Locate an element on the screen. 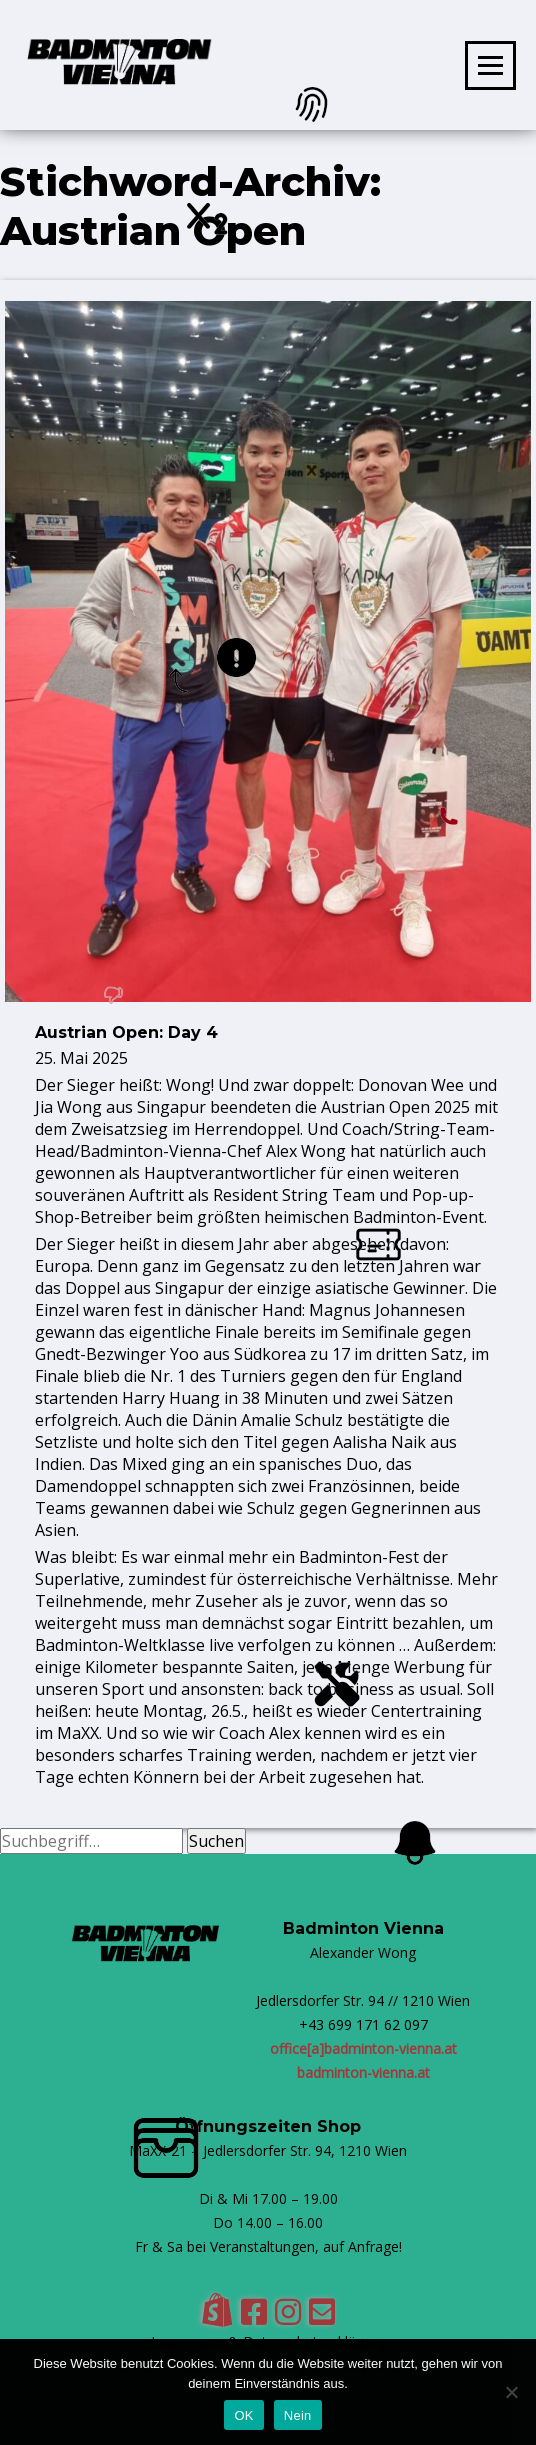  format text as subscript is located at coordinates (205, 218).